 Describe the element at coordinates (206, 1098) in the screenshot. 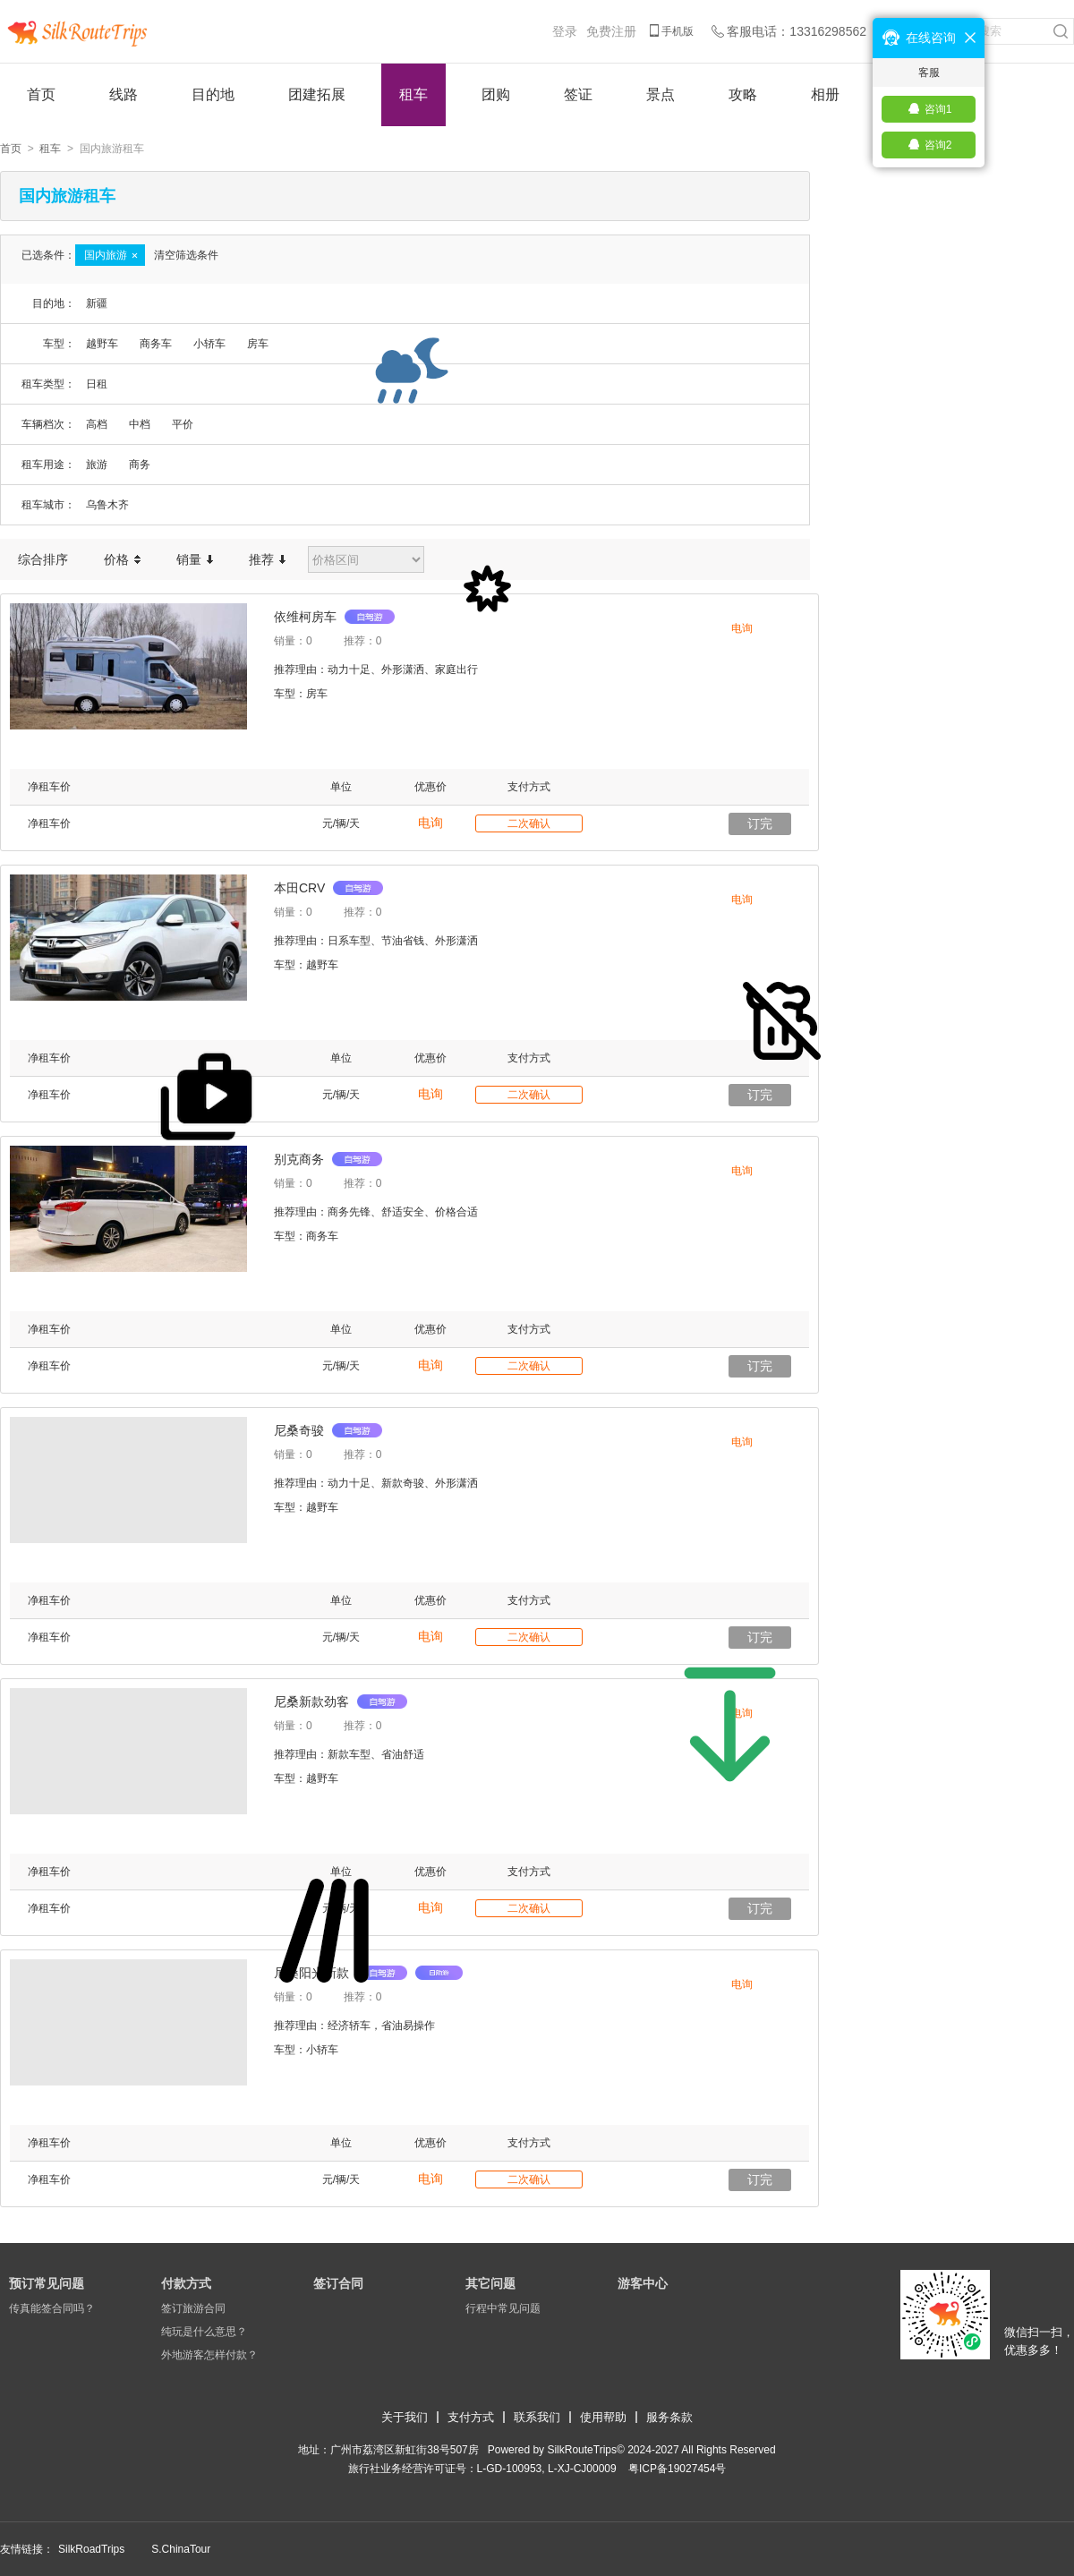

I see `view your purchased videos or media` at that location.